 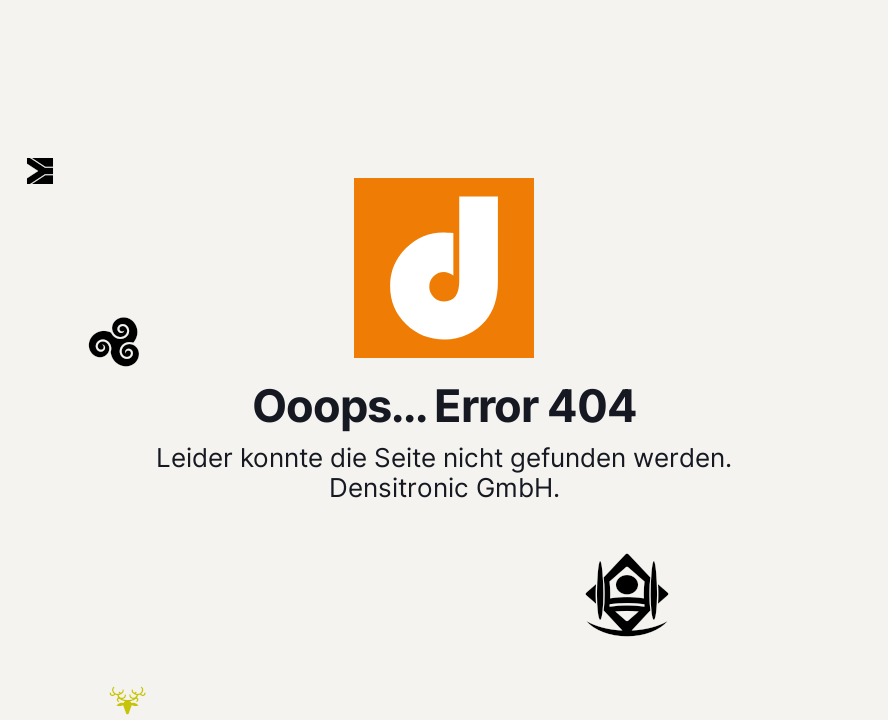 I want to click on decorative game emblem or faction symbol, so click(x=627, y=595).